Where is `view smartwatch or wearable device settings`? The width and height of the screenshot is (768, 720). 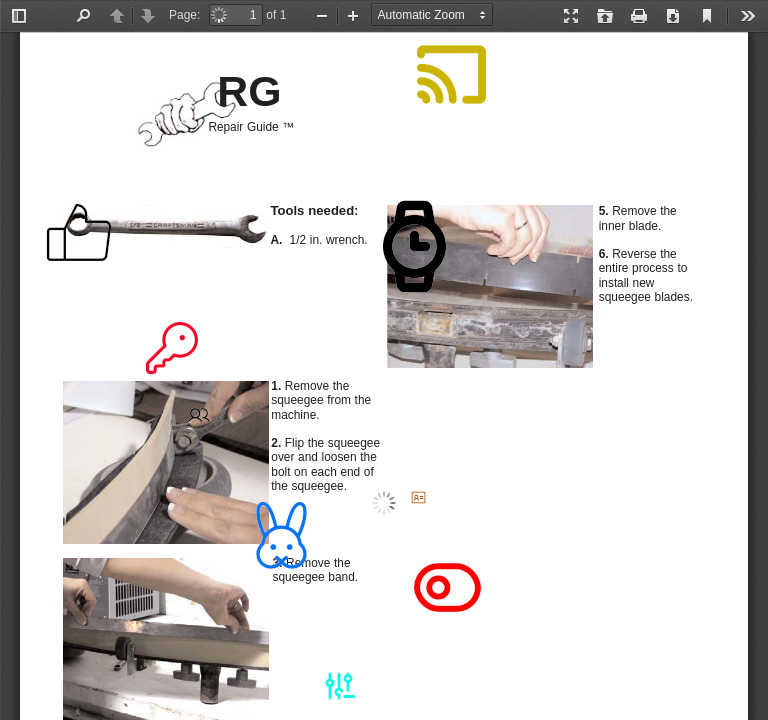
view smartwatch or wearable device settings is located at coordinates (414, 246).